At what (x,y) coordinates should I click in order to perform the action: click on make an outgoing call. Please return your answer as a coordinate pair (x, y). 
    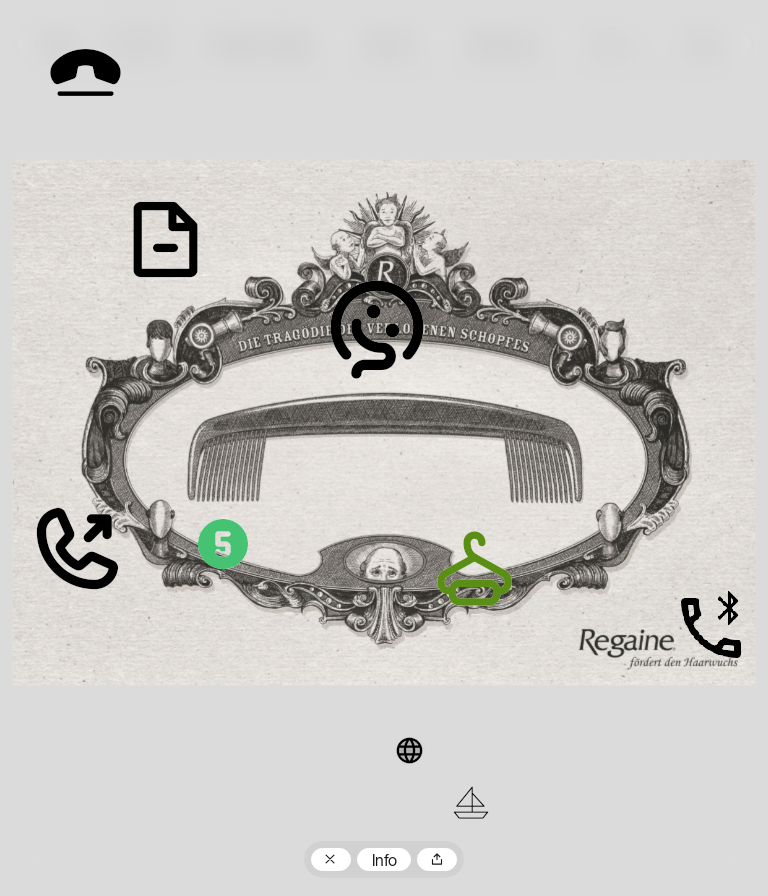
    Looking at the image, I should click on (79, 547).